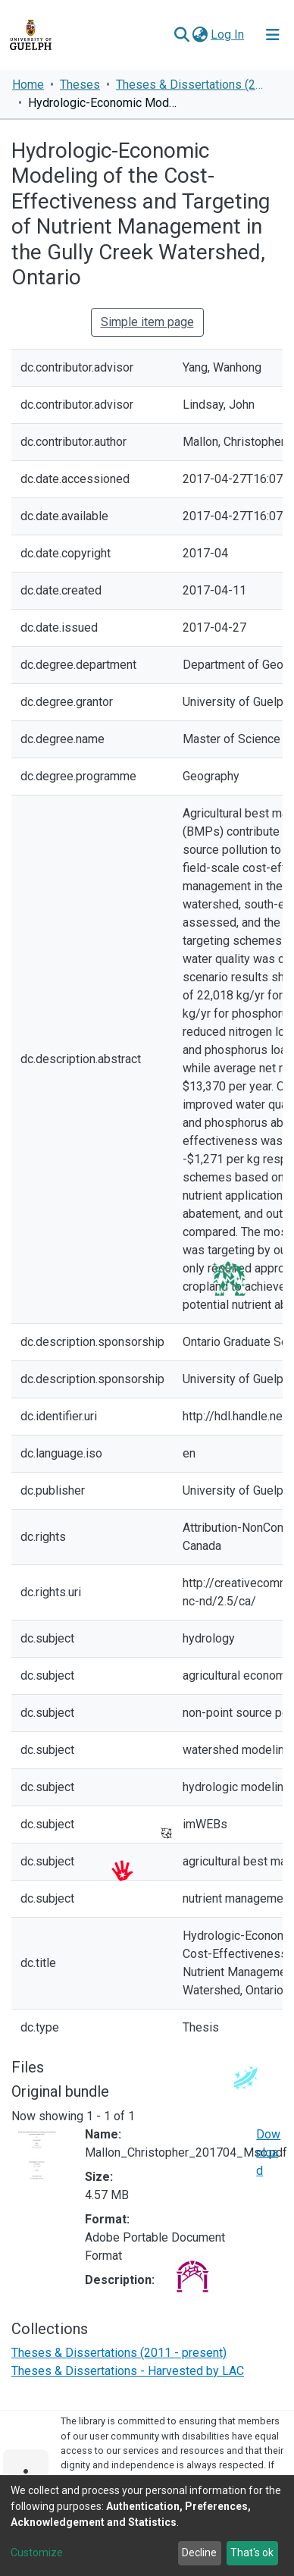 This screenshot has height=2576, width=294. I want to click on ice golem character or unit in a game, so click(229, 1279).